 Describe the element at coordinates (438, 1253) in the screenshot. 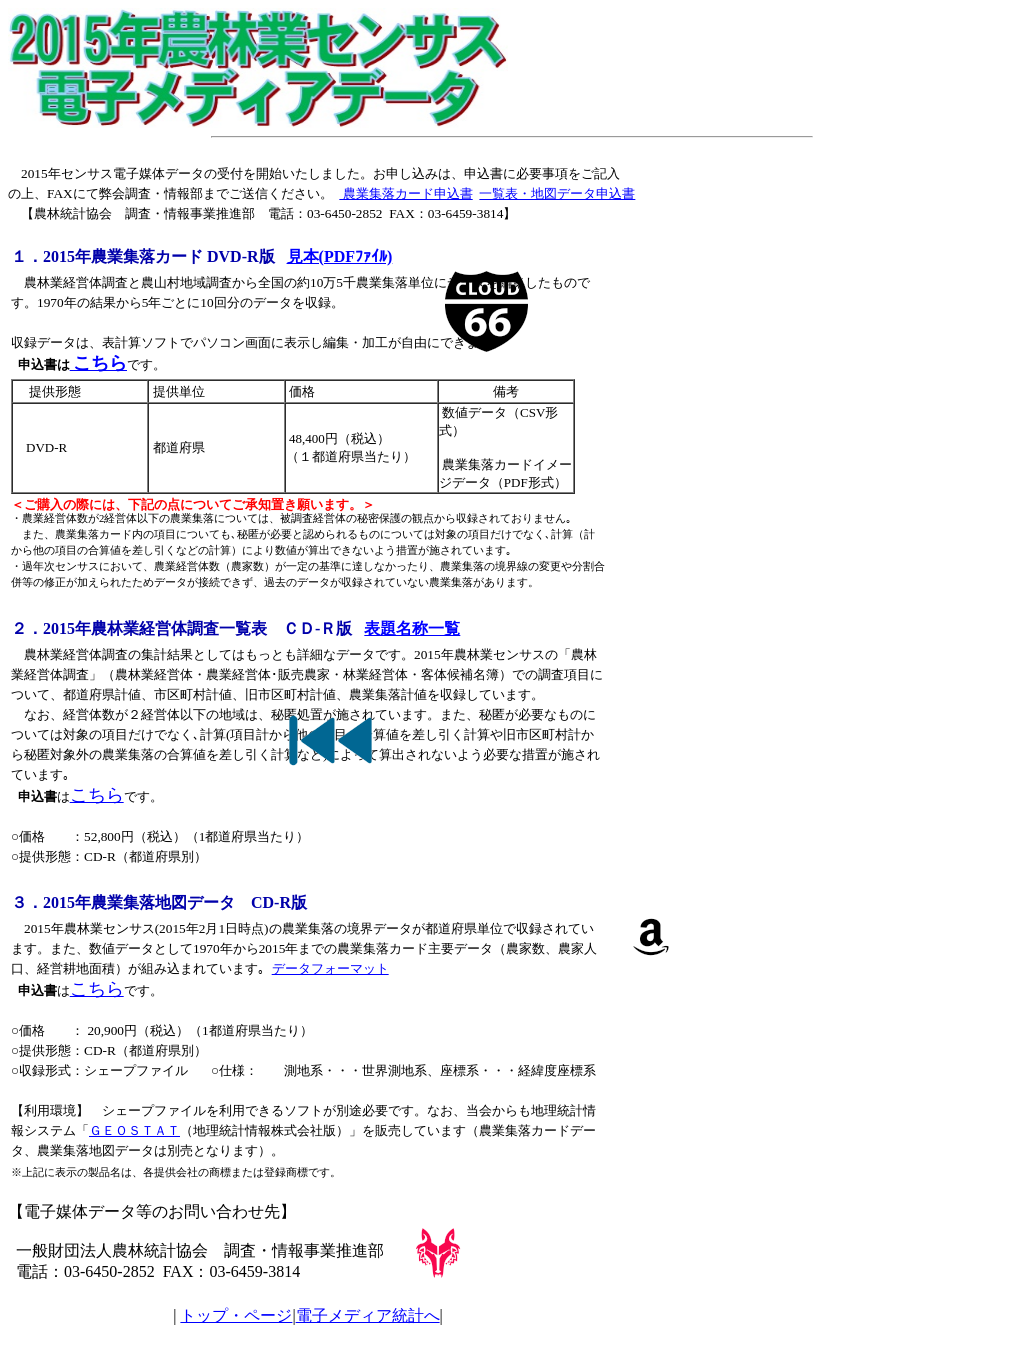

I see `wolf pack battalion brand logo` at that location.